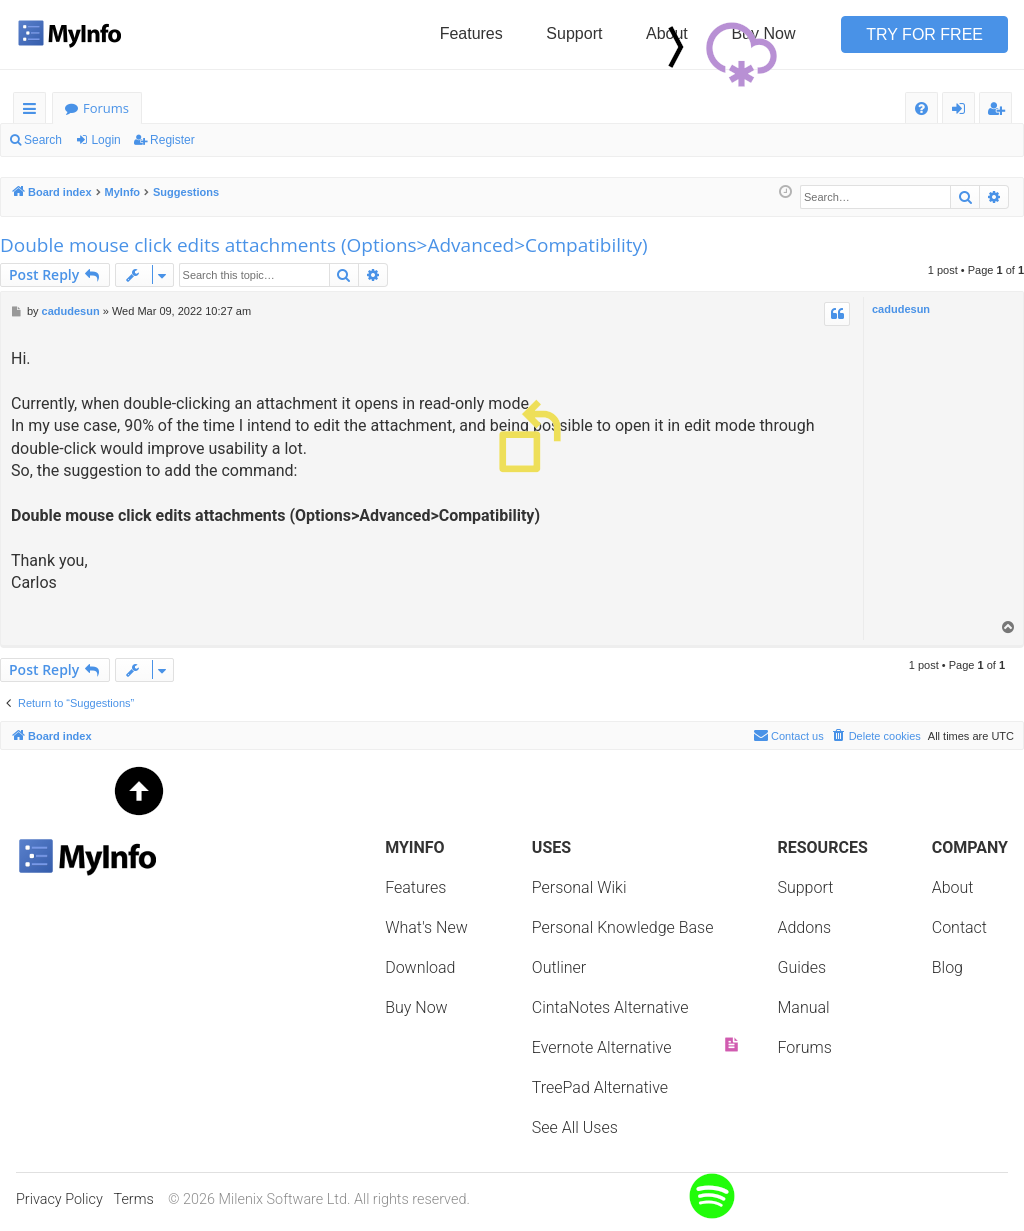  I want to click on navigate to the next item or page, so click(675, 47).